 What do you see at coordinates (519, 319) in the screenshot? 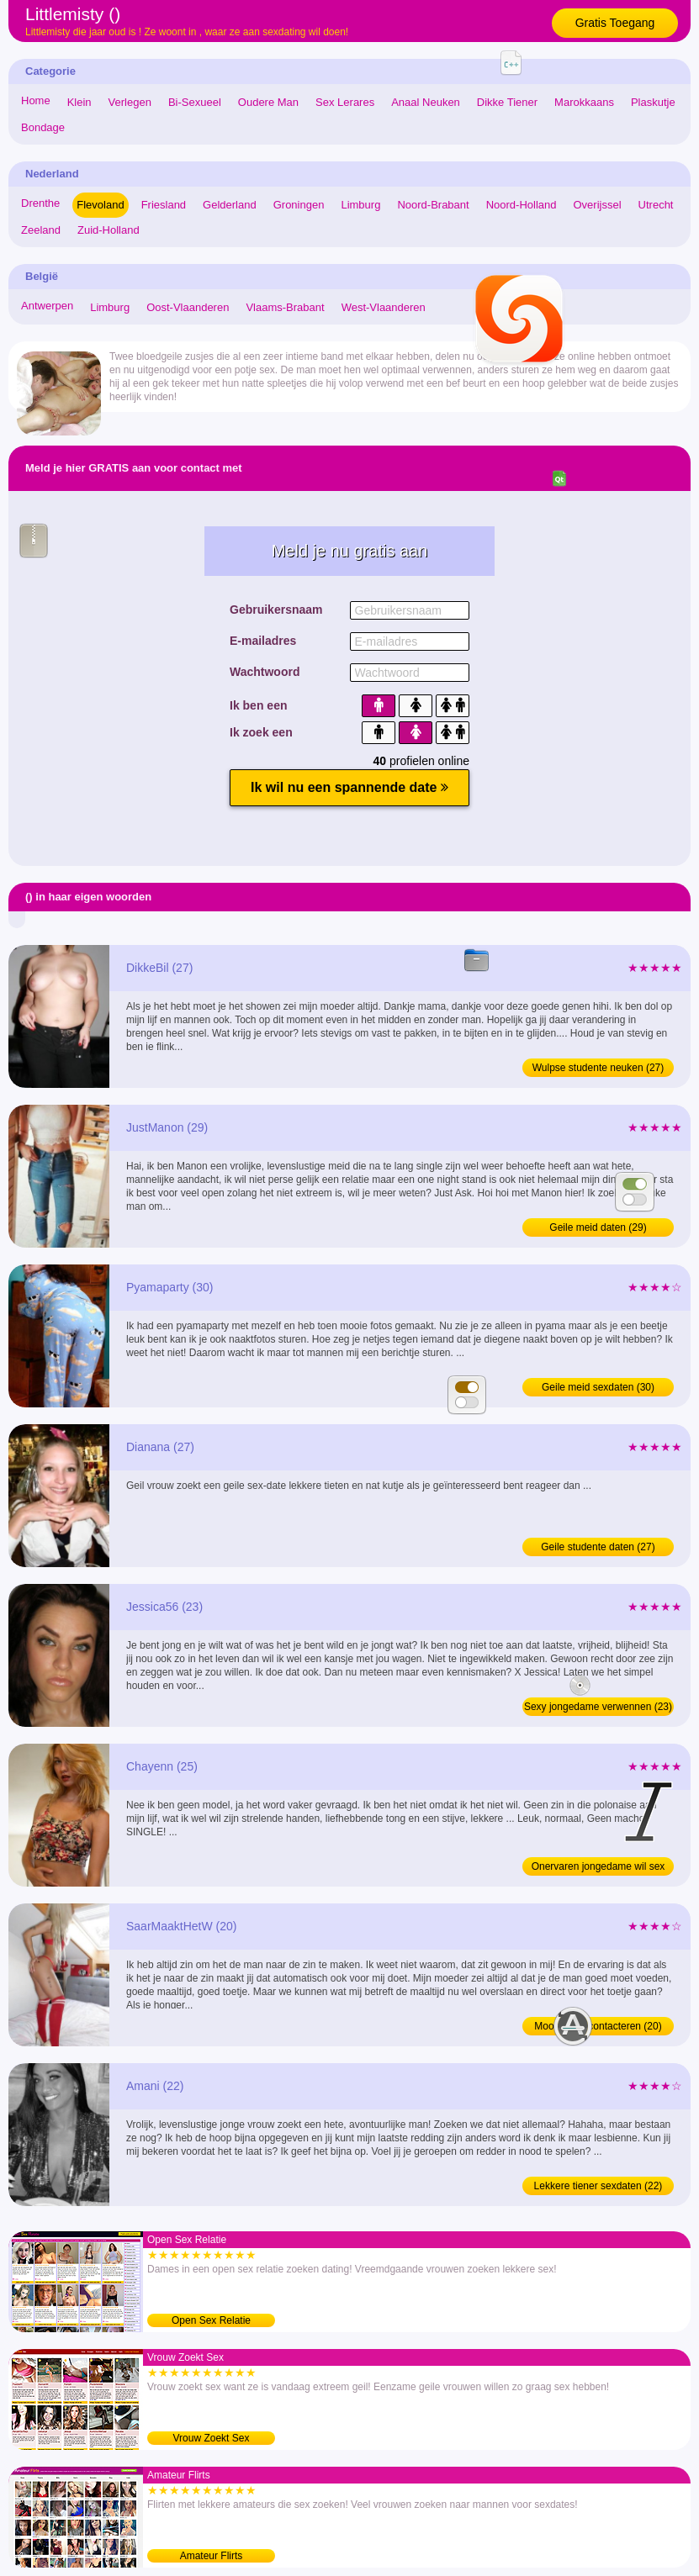
I see `open meld file comparison tool` at bounding box center [519, 319].